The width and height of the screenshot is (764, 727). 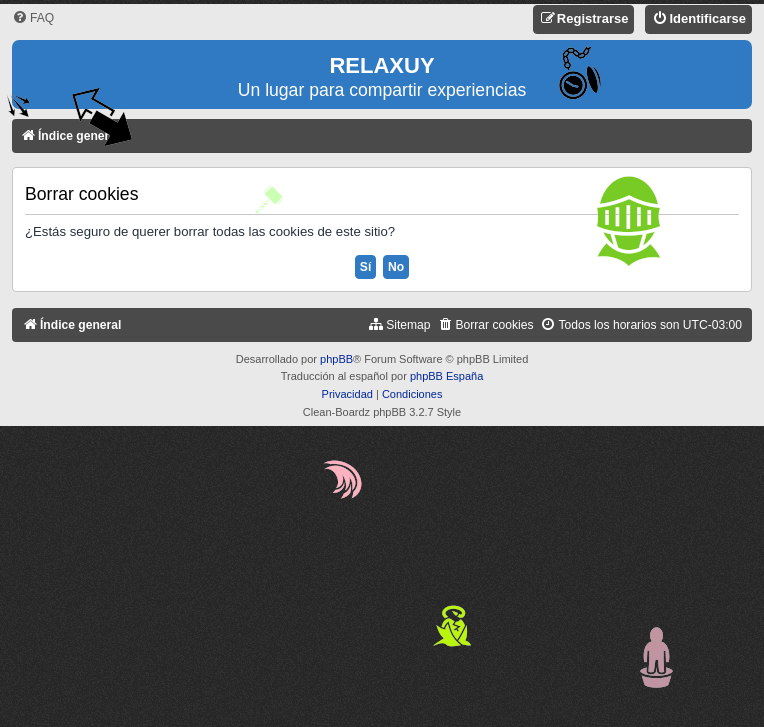 I want to click on equip claw-type armor or gauntlet, so click(x=342, y=479).